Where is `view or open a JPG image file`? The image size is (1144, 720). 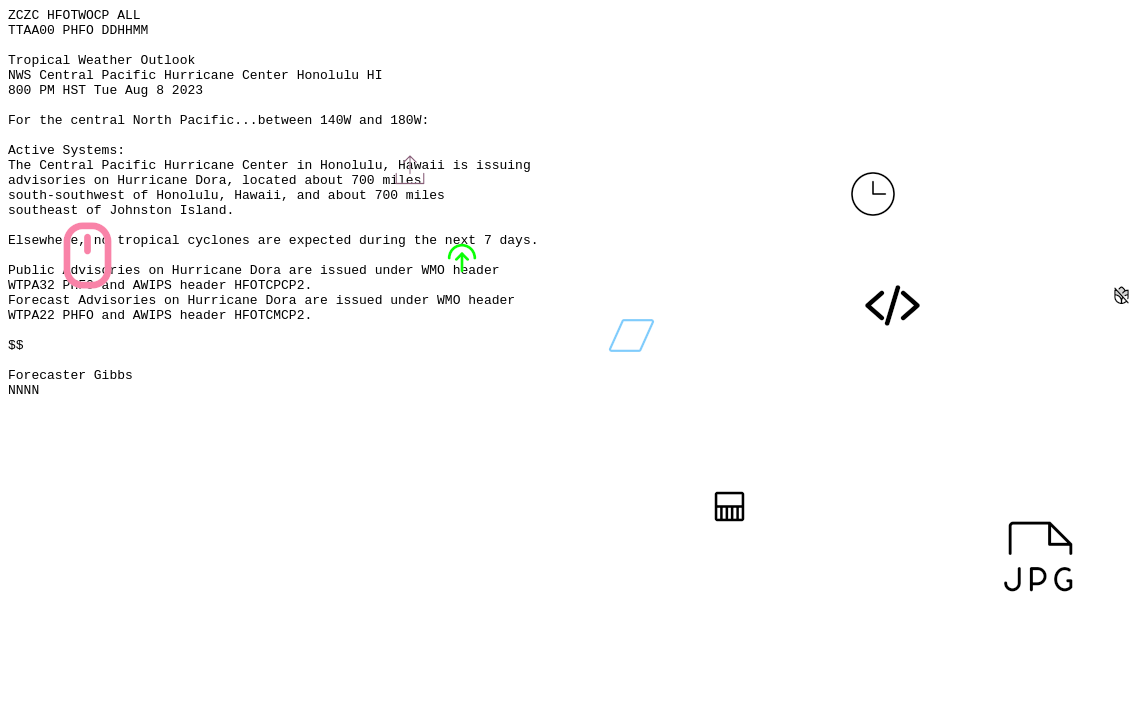 view or open a JPG image file is located at coordinates (1040, 559).